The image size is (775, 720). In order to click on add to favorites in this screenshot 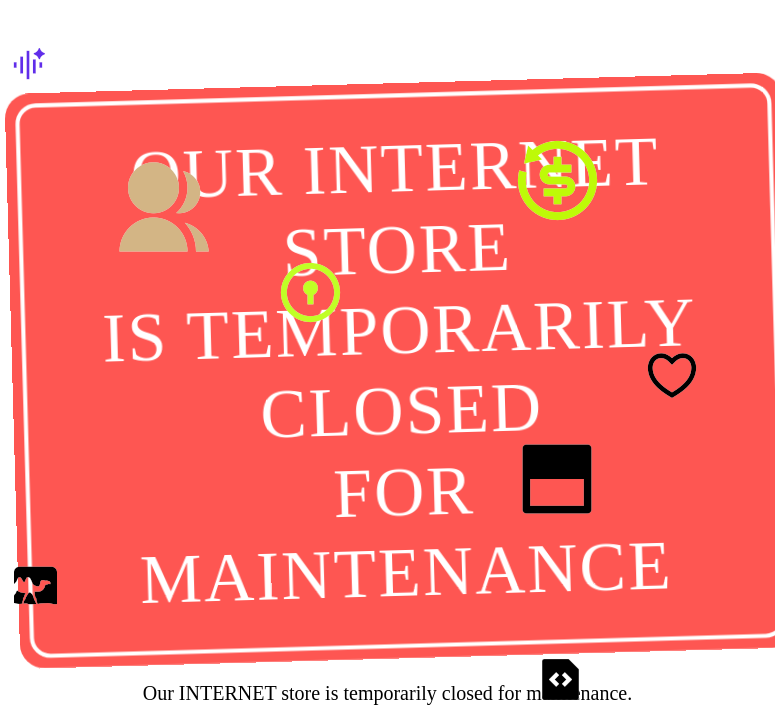, I will do `click(672, 375)`.